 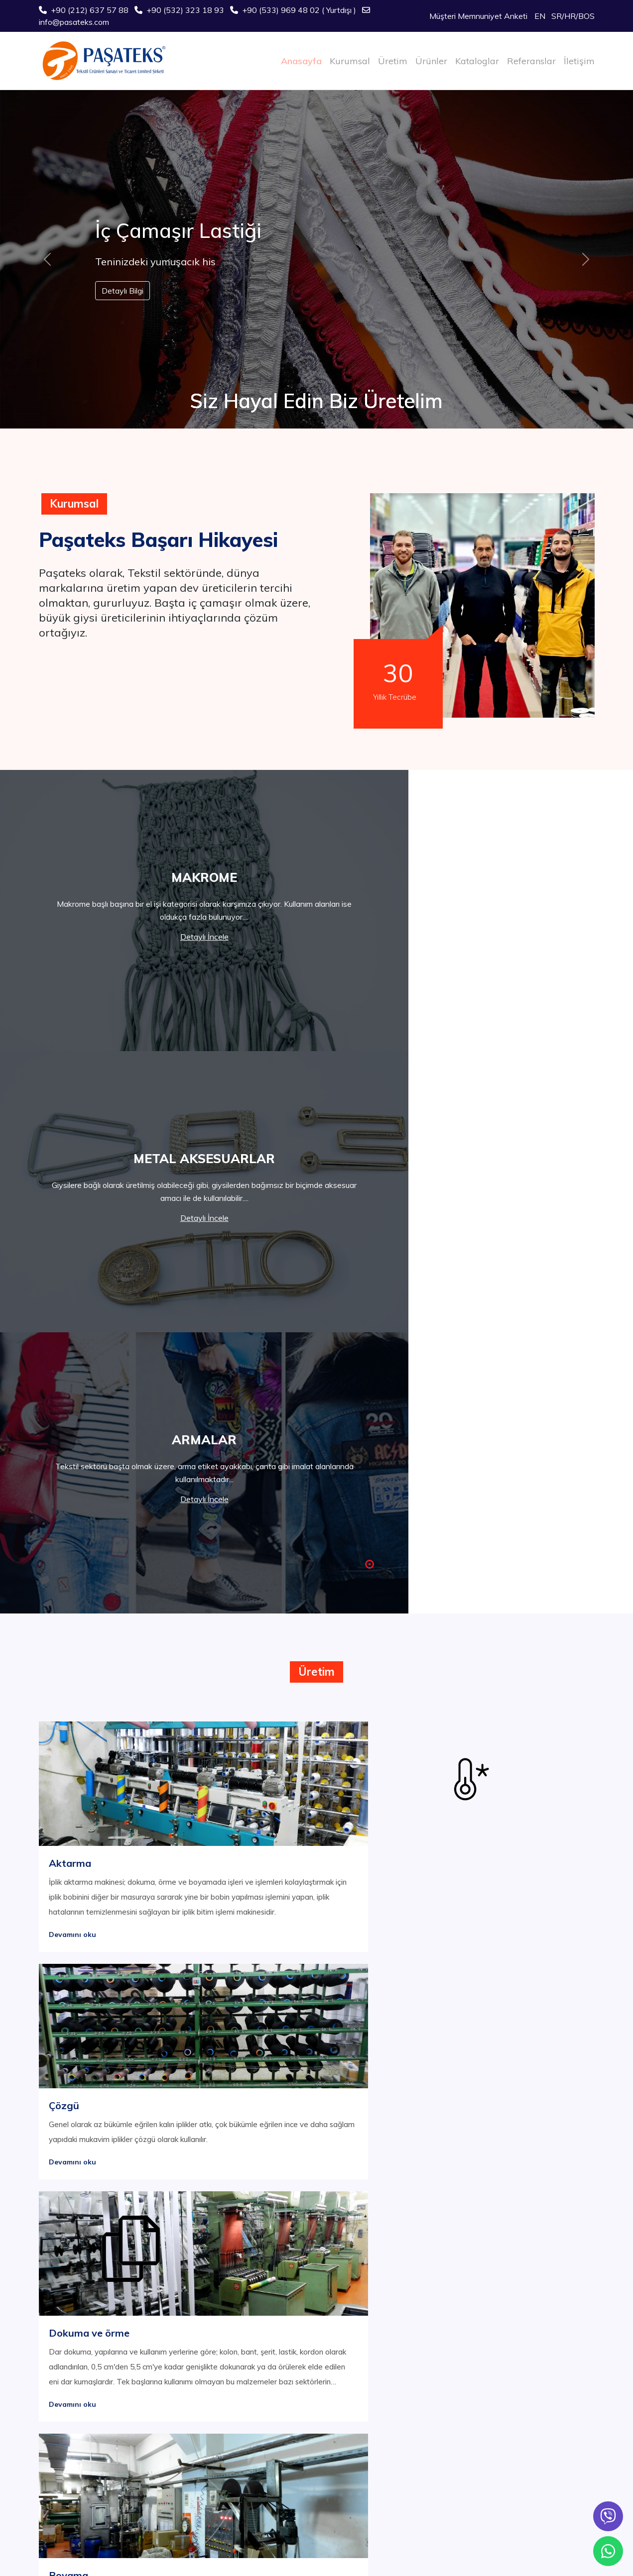 I want to click on browse files in the explorer panel, so click(x=132, y=2249).